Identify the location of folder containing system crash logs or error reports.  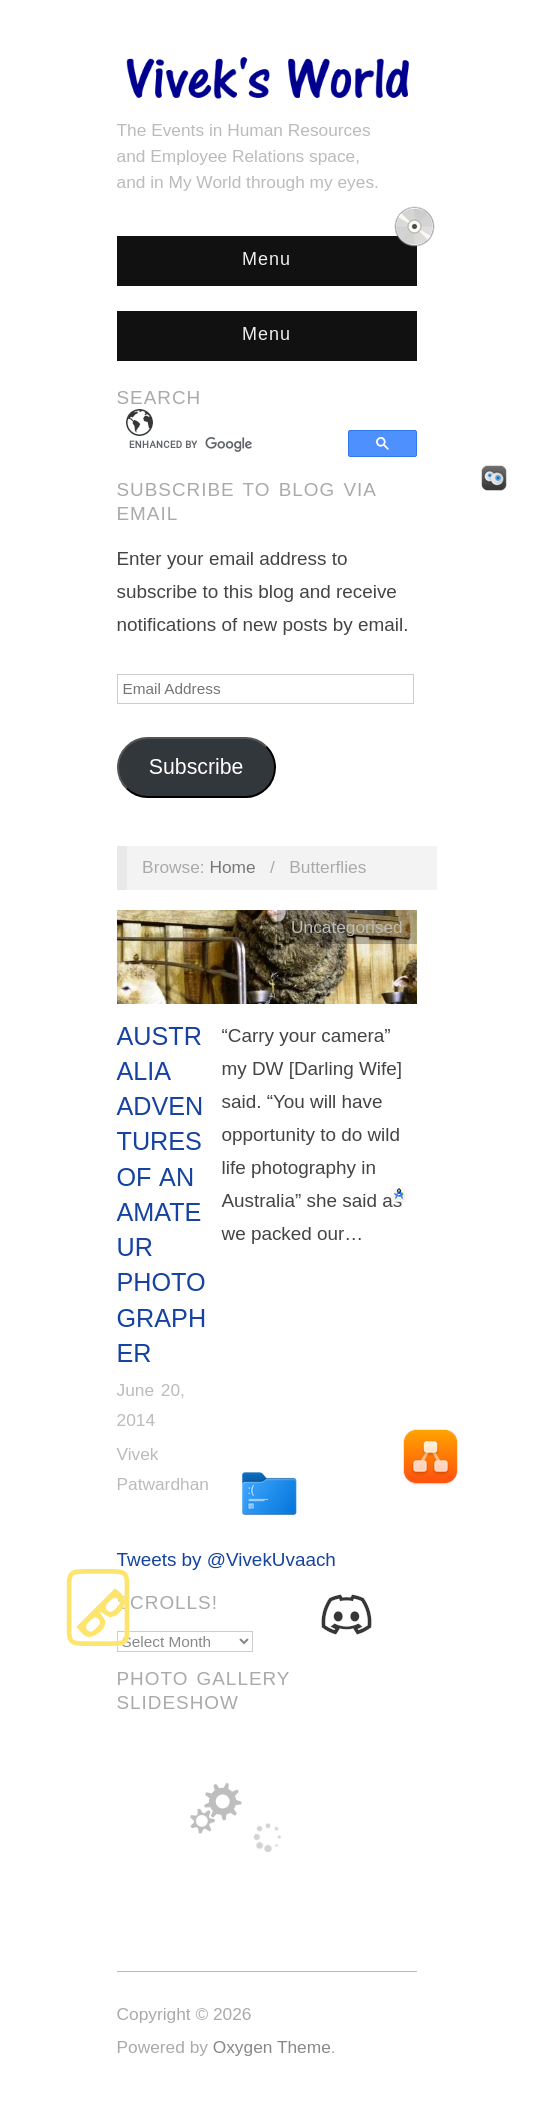
(269, 1495).